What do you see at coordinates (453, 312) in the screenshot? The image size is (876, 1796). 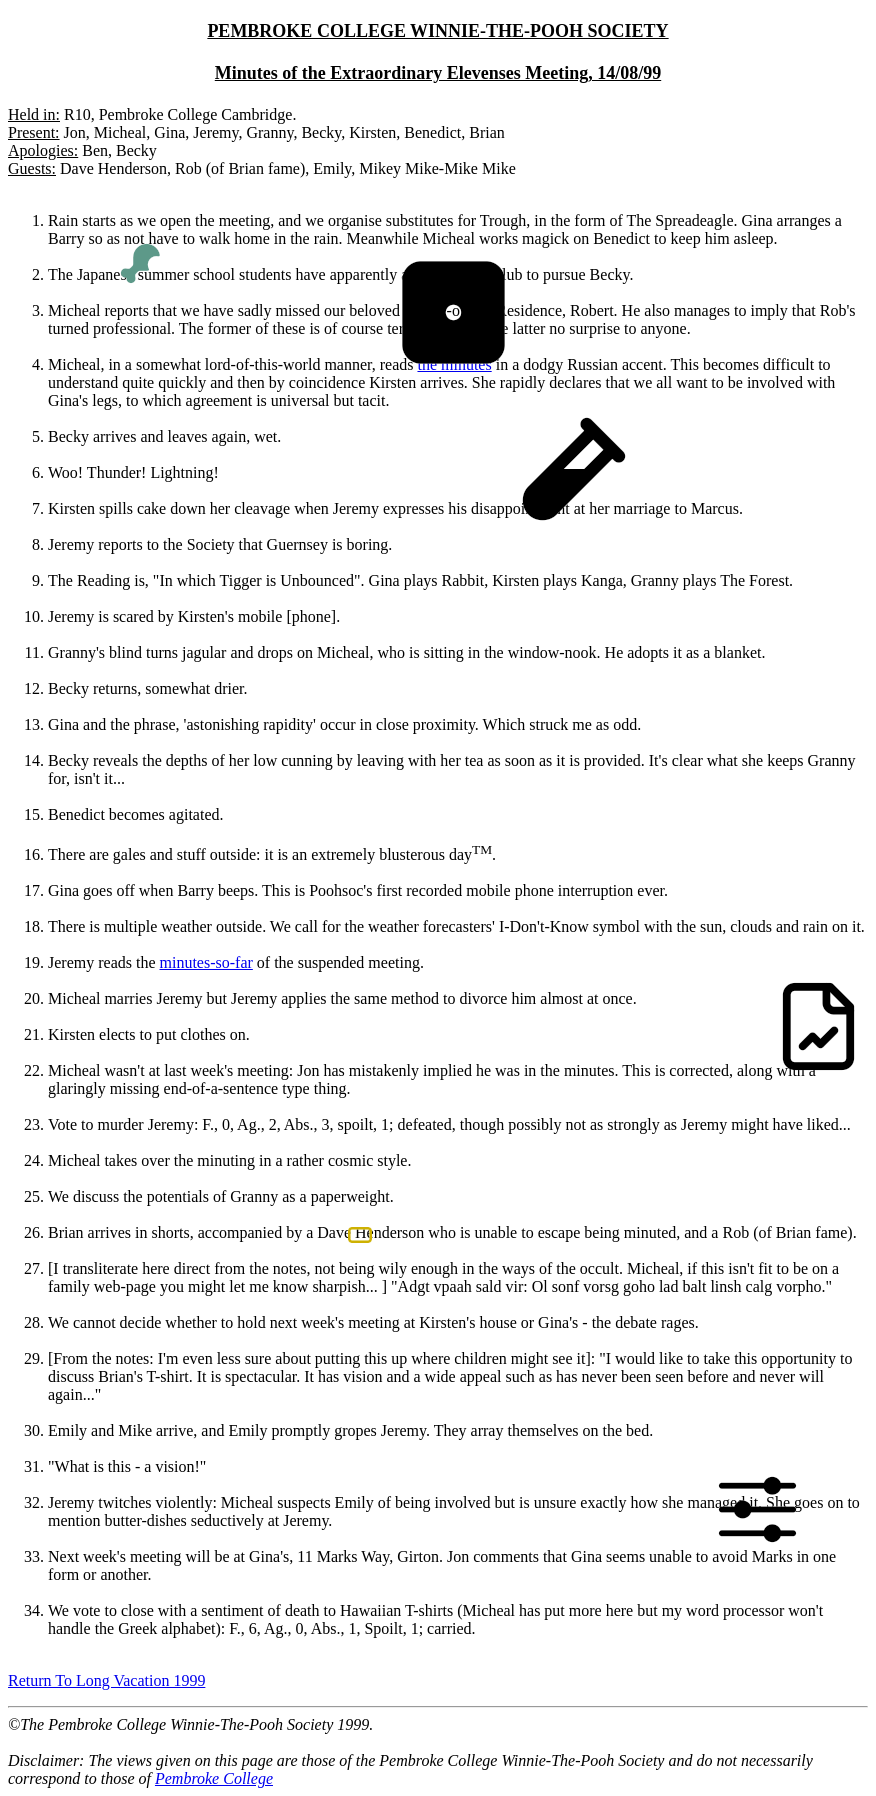 I see `roll the dice or generate a random result` at bounding box center [453, 312].